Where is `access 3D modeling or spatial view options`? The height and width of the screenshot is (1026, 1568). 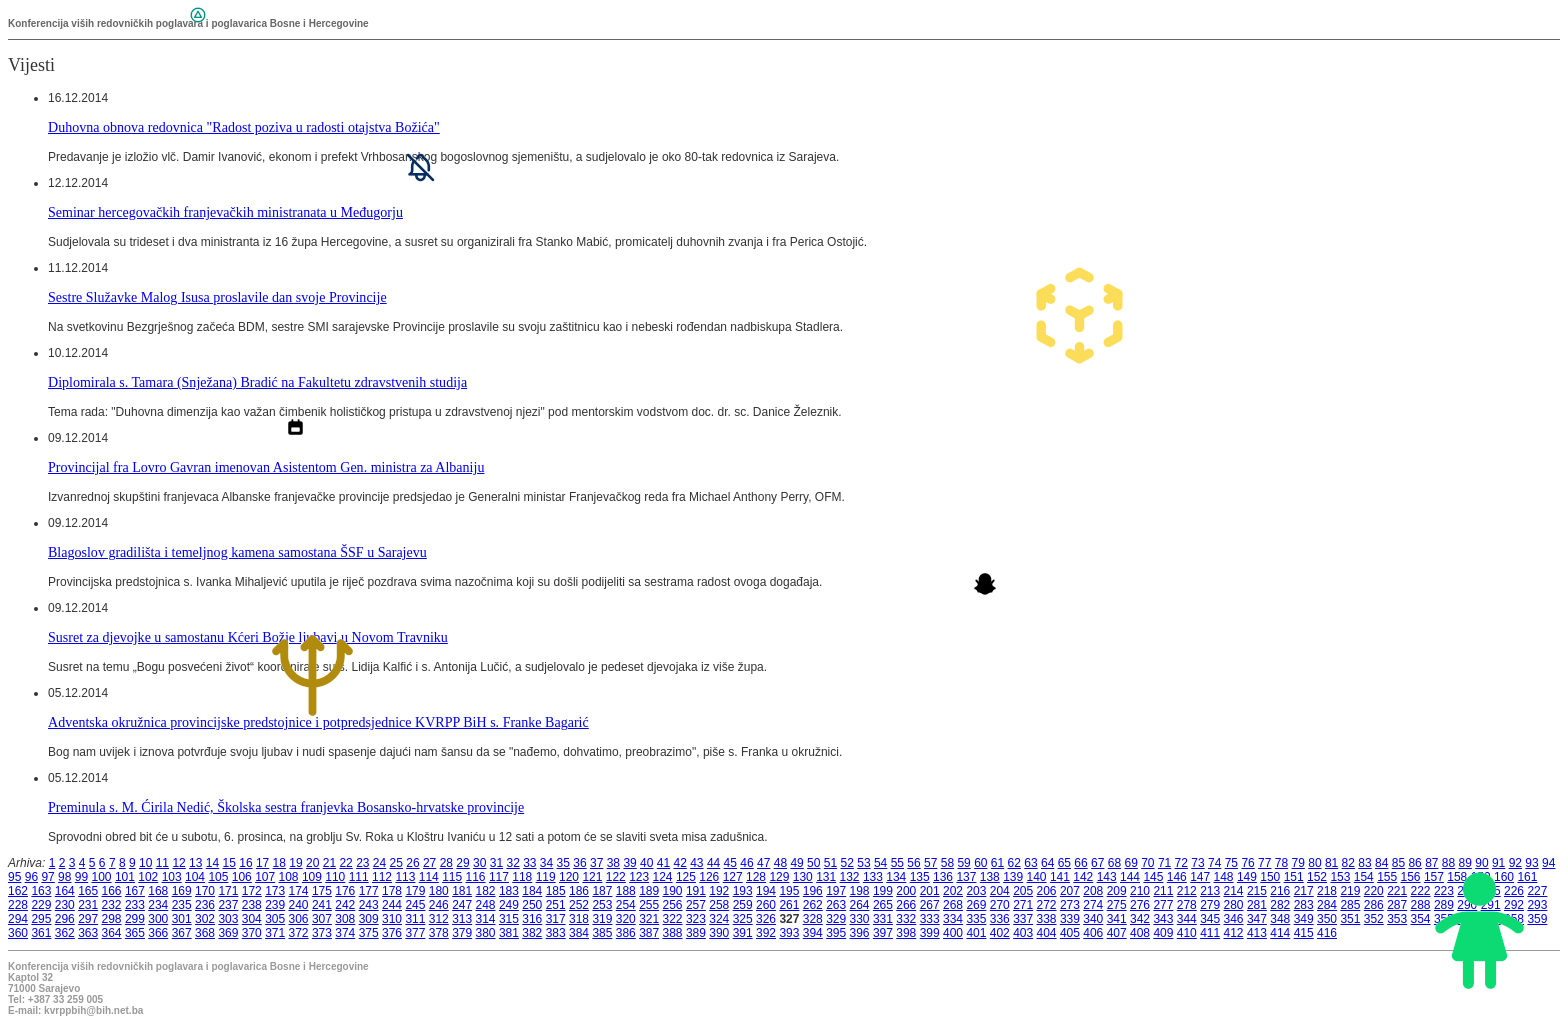
access 3D modeling or spatial view options is located at coordinates (1079, 315).